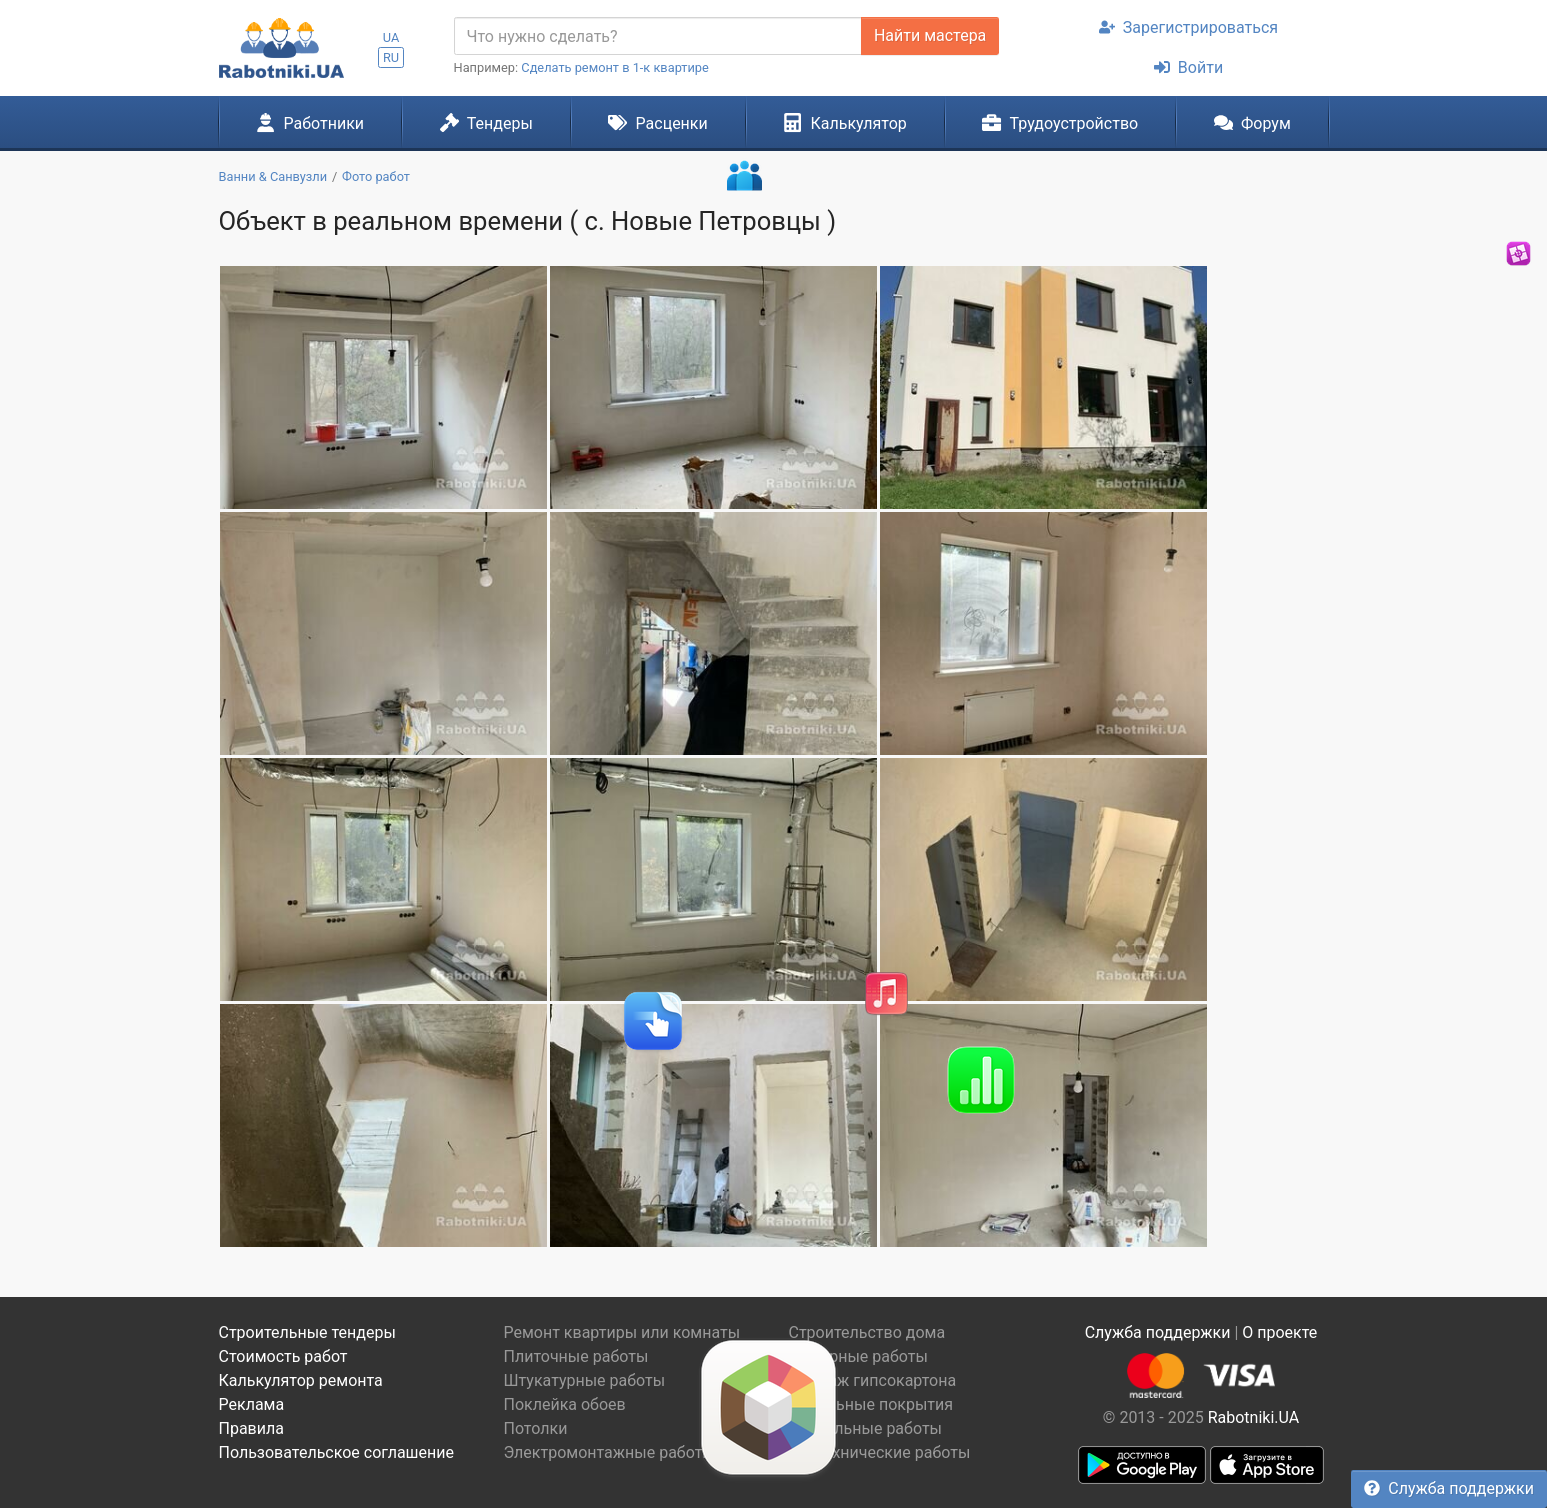 This screenshot has height=1508, width=1547. Describe the element at coordinates (981, 1080) in the screenshot. I see `open apple numbers spreadsheet app` at that location.